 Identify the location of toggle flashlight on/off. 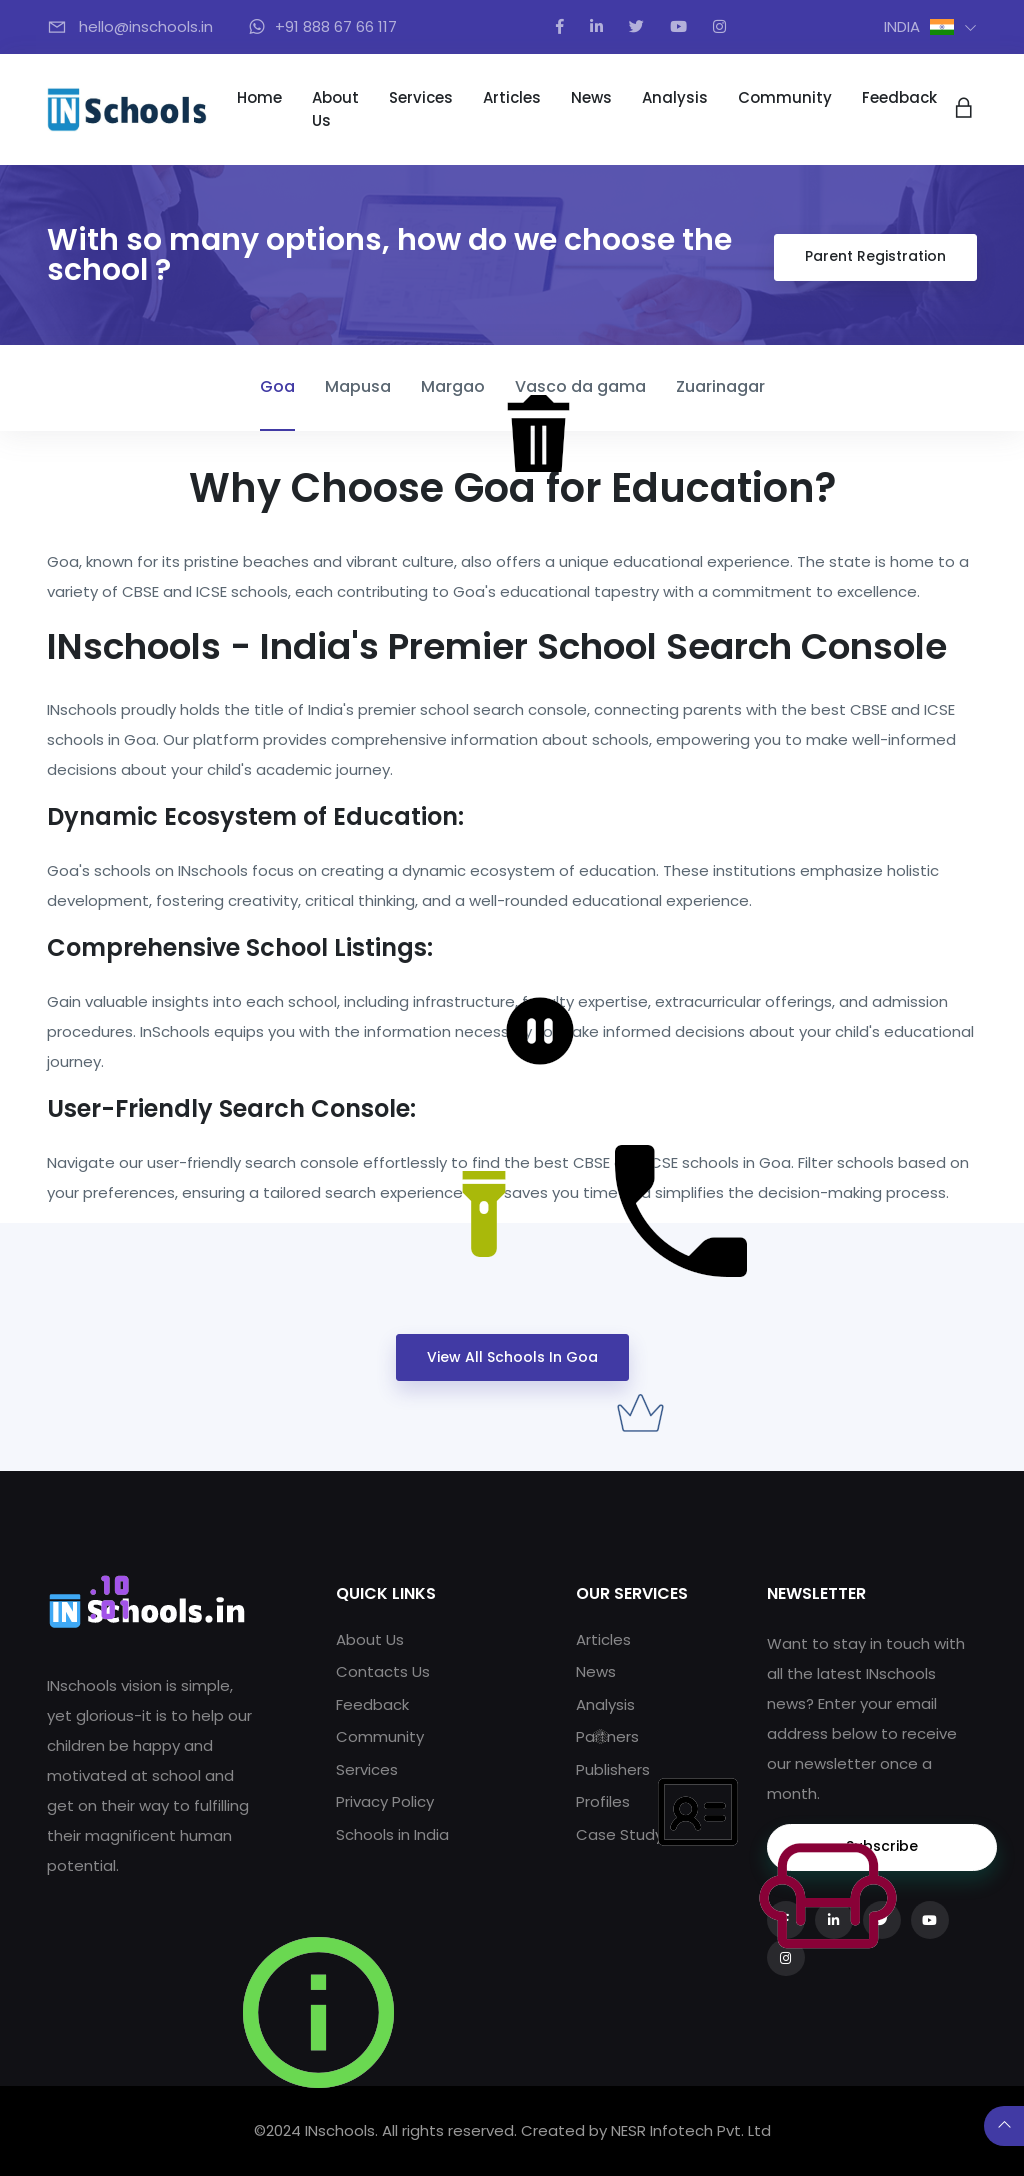
(484, 1214).